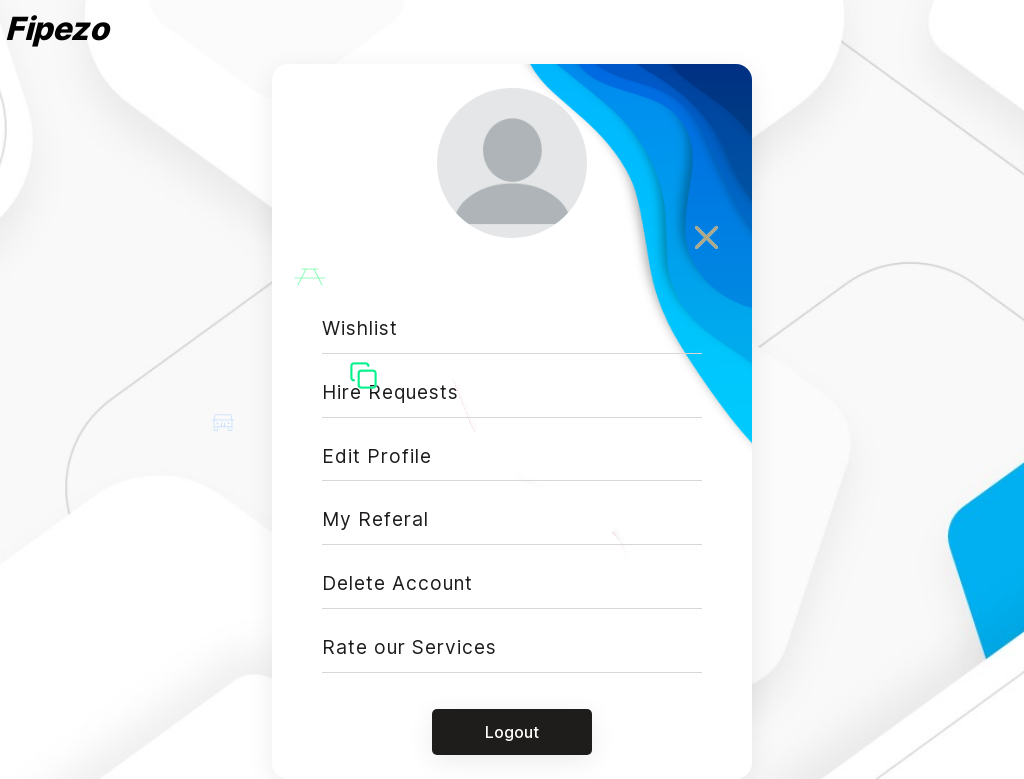 This screenshot has width=1024, height=779. I want to click on close the current window or dialog, so click(706, 237).